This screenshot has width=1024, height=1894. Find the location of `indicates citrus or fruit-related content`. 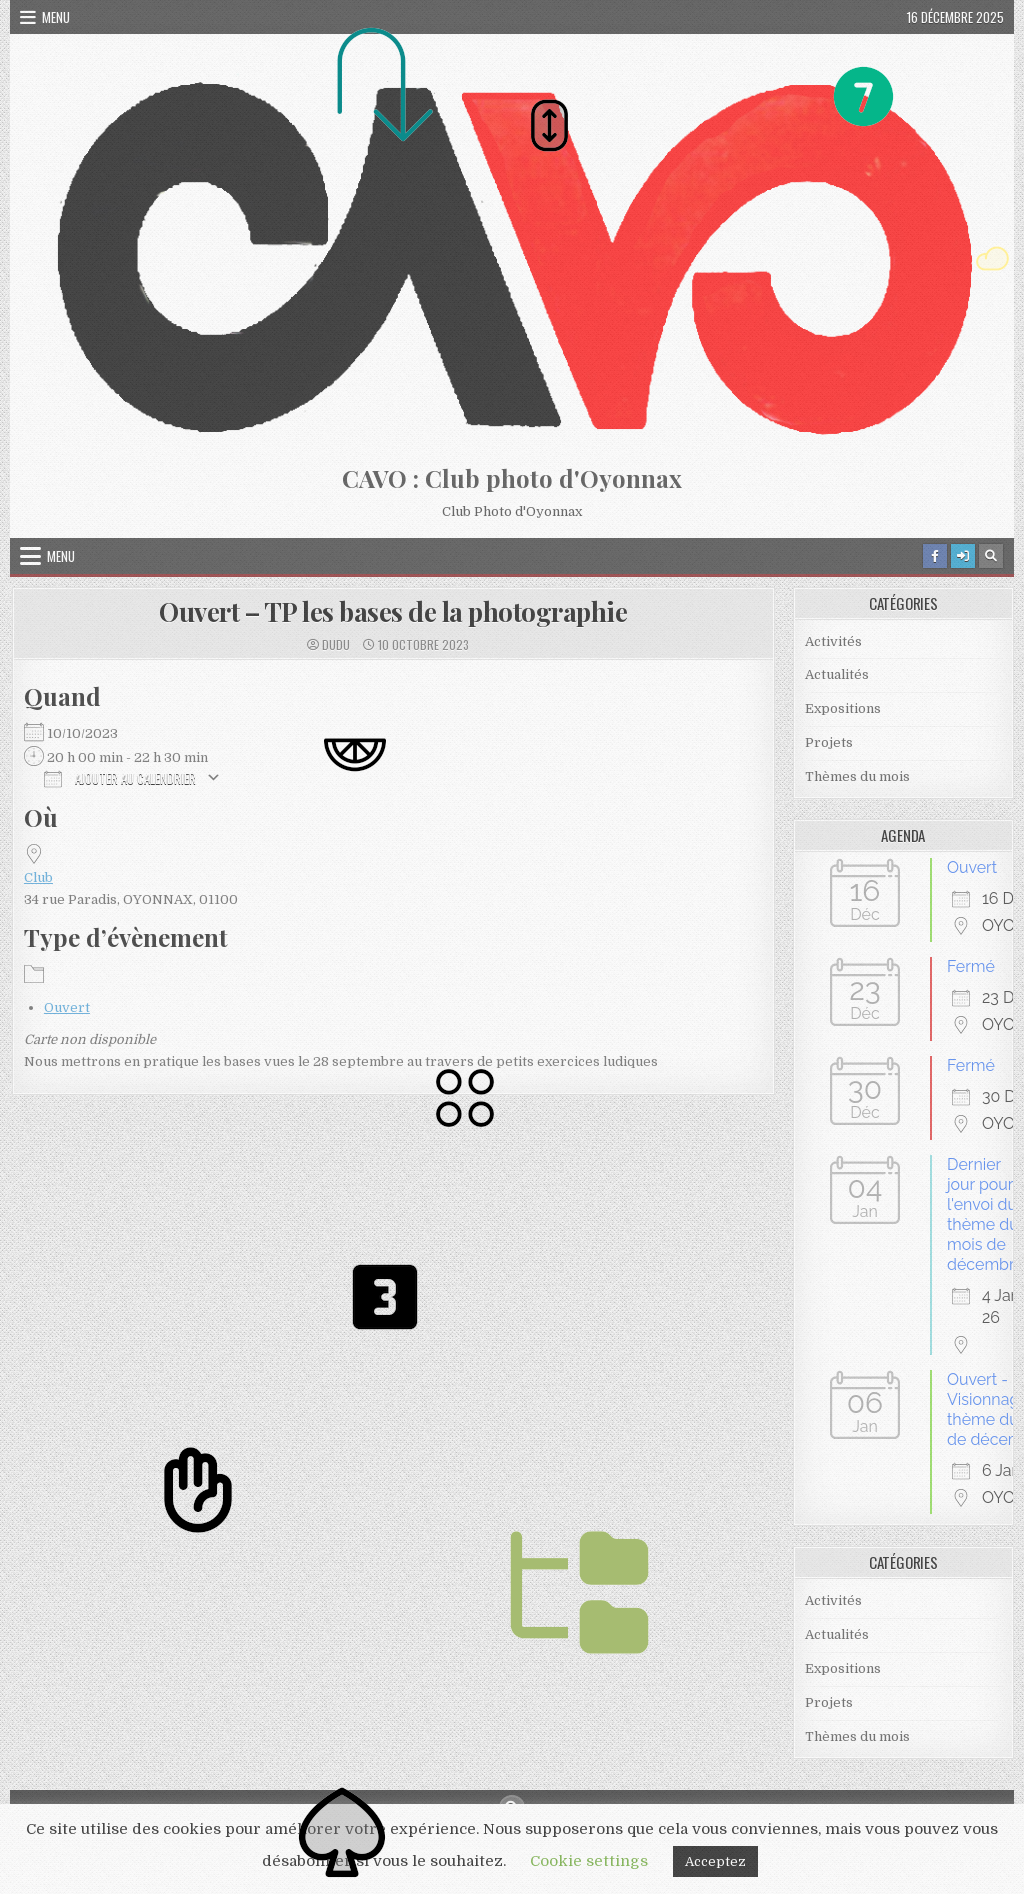

indicates citrus or fruit-related content is located at coordinates (355, 750).